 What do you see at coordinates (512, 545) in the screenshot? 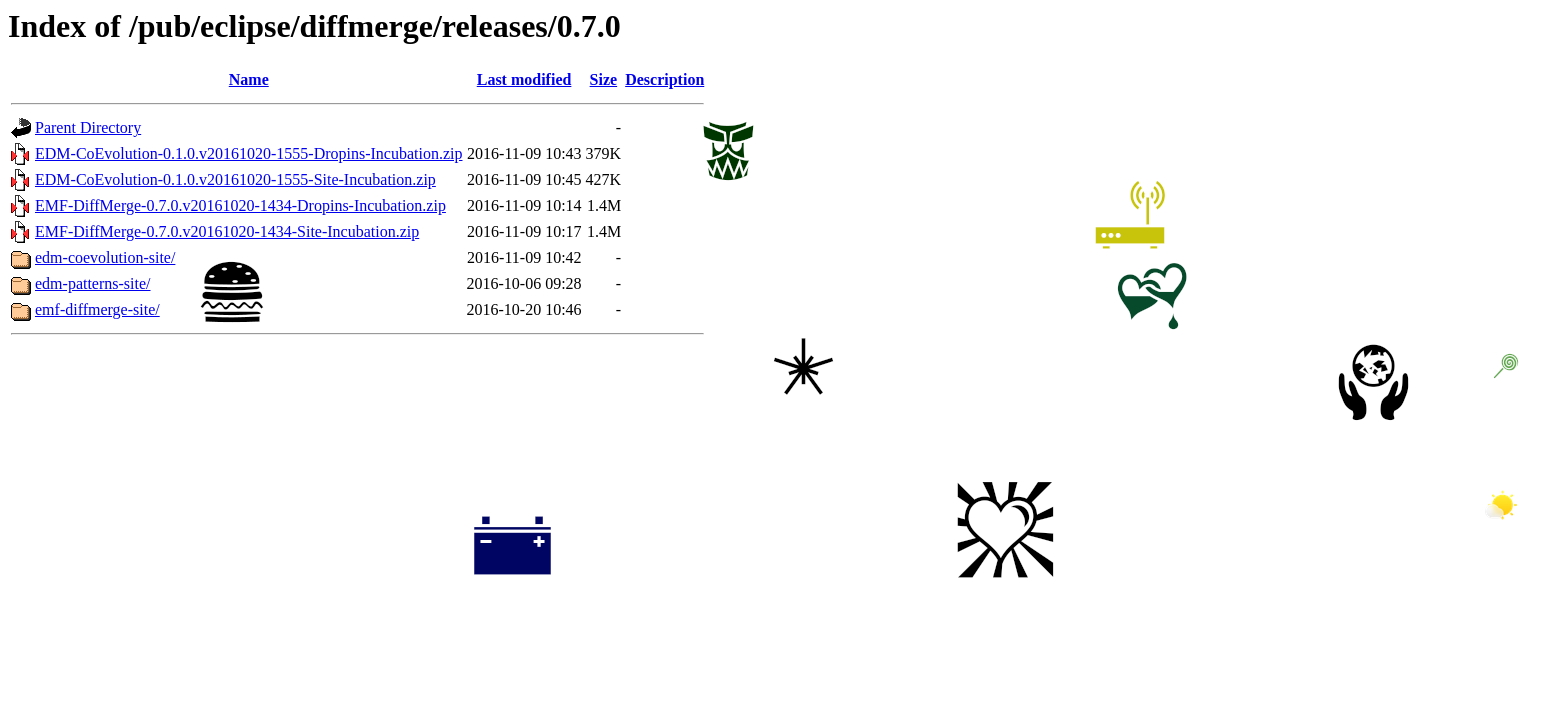
I see `view vehicle battery status` at bounding box center [512, 545].